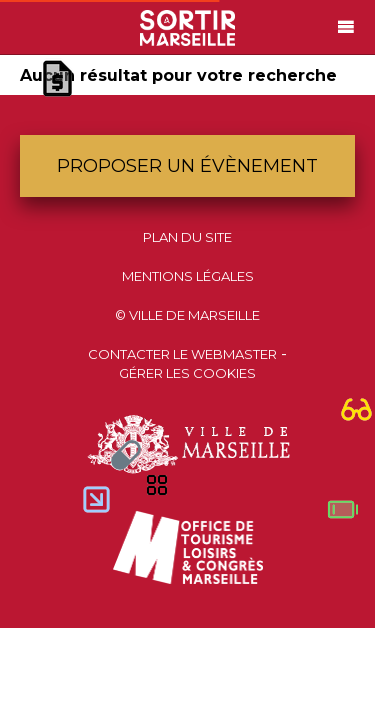 The width and height of the screenshot is (375, 720). What do you see at coordinates (157, 485) in the screenshot?
I see `switch to grid view` at bounding box center [157, 485].